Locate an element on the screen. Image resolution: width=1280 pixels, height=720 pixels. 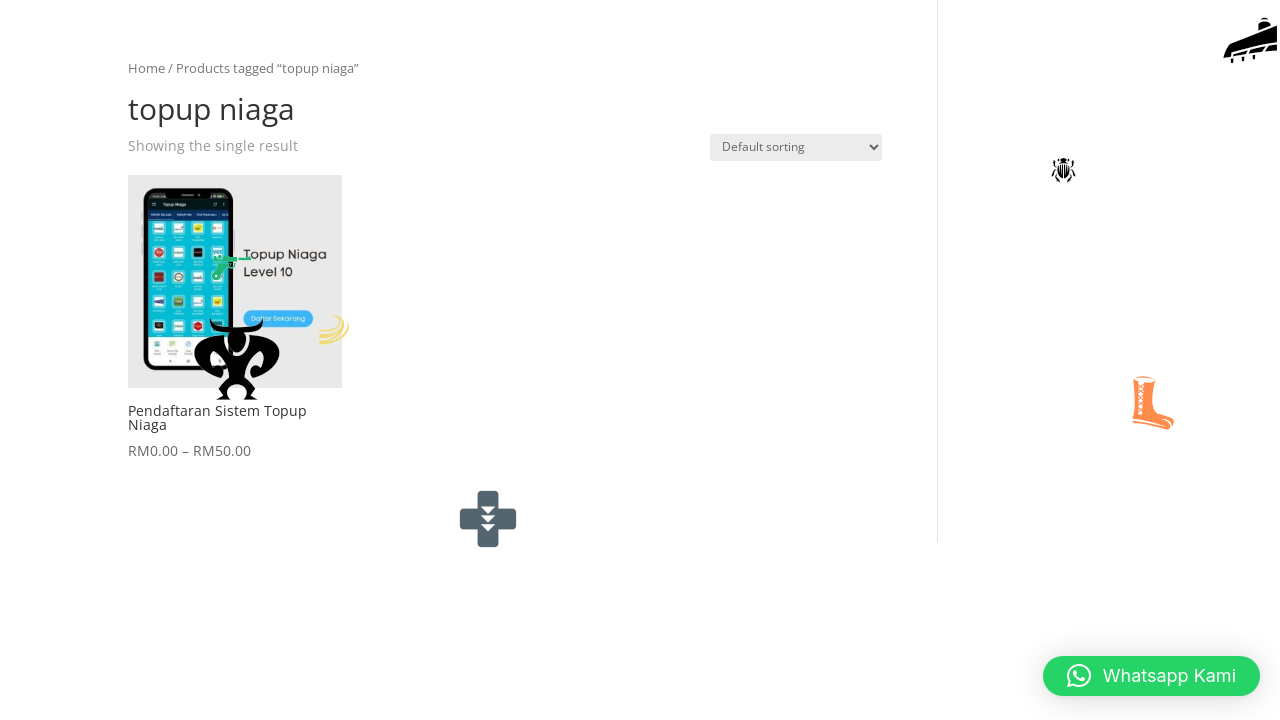
select footwear or boot equipment is located at coordinates (1153, 403).